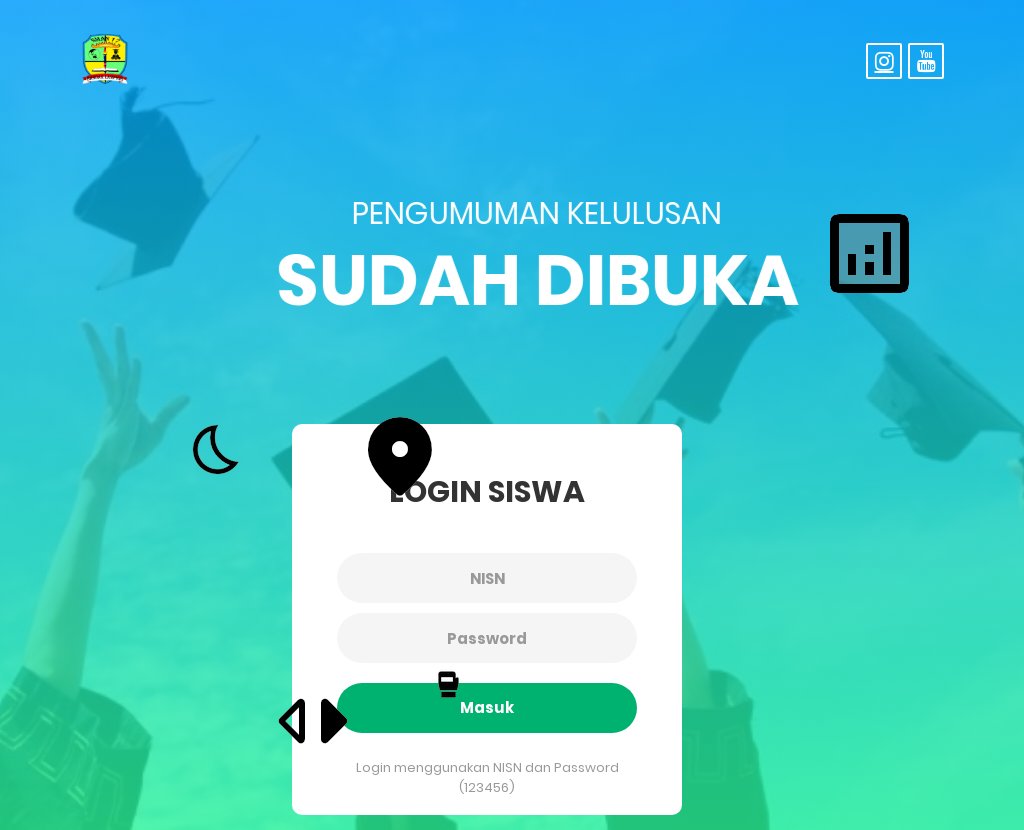 This screenshot has width=1024, height=830. Describe the element at coordinates (313, 721) in the screenshot. I see `switch to the left panel or view` at that location.